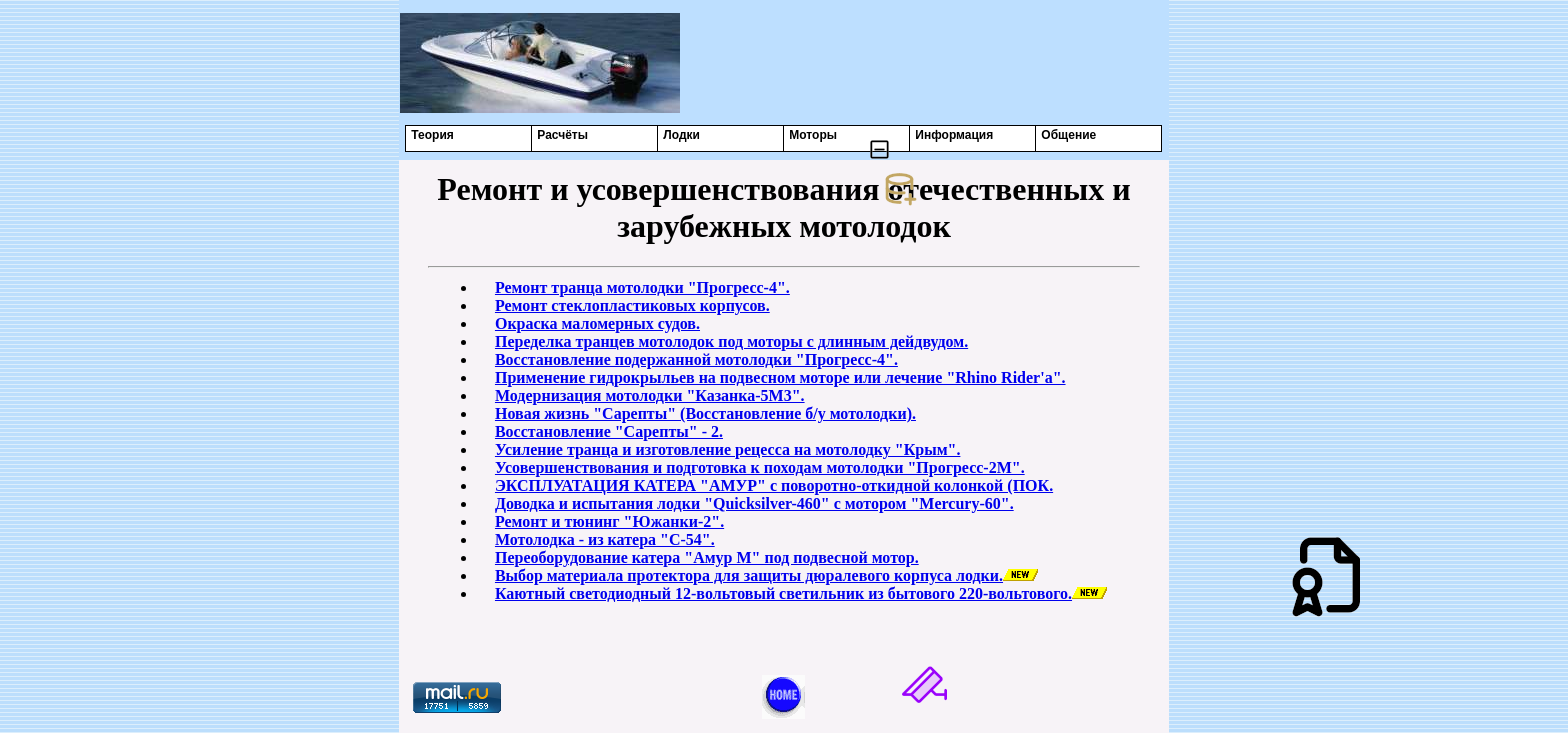 Image resolution: width=1568 pixels, height=733 pixels. What do you see at coordinates (879, 149) in the screenshot?
I see `remove a file from the diff view` at bounding box center [879, 149].